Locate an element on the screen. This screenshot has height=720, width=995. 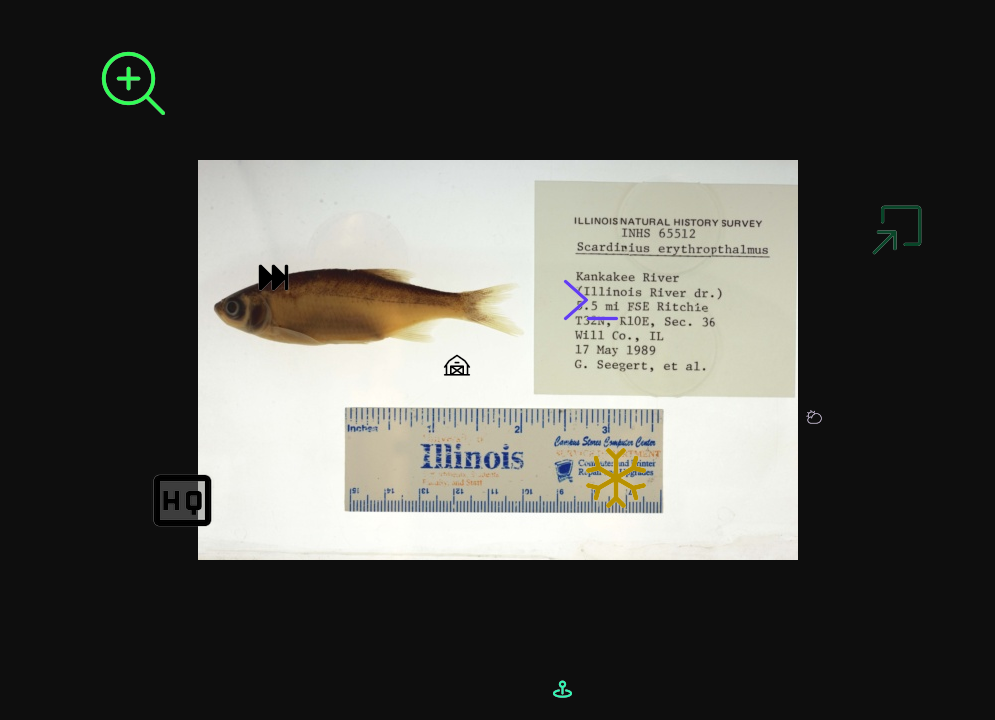
view current weather conditions is located at coordinates (814, 417).